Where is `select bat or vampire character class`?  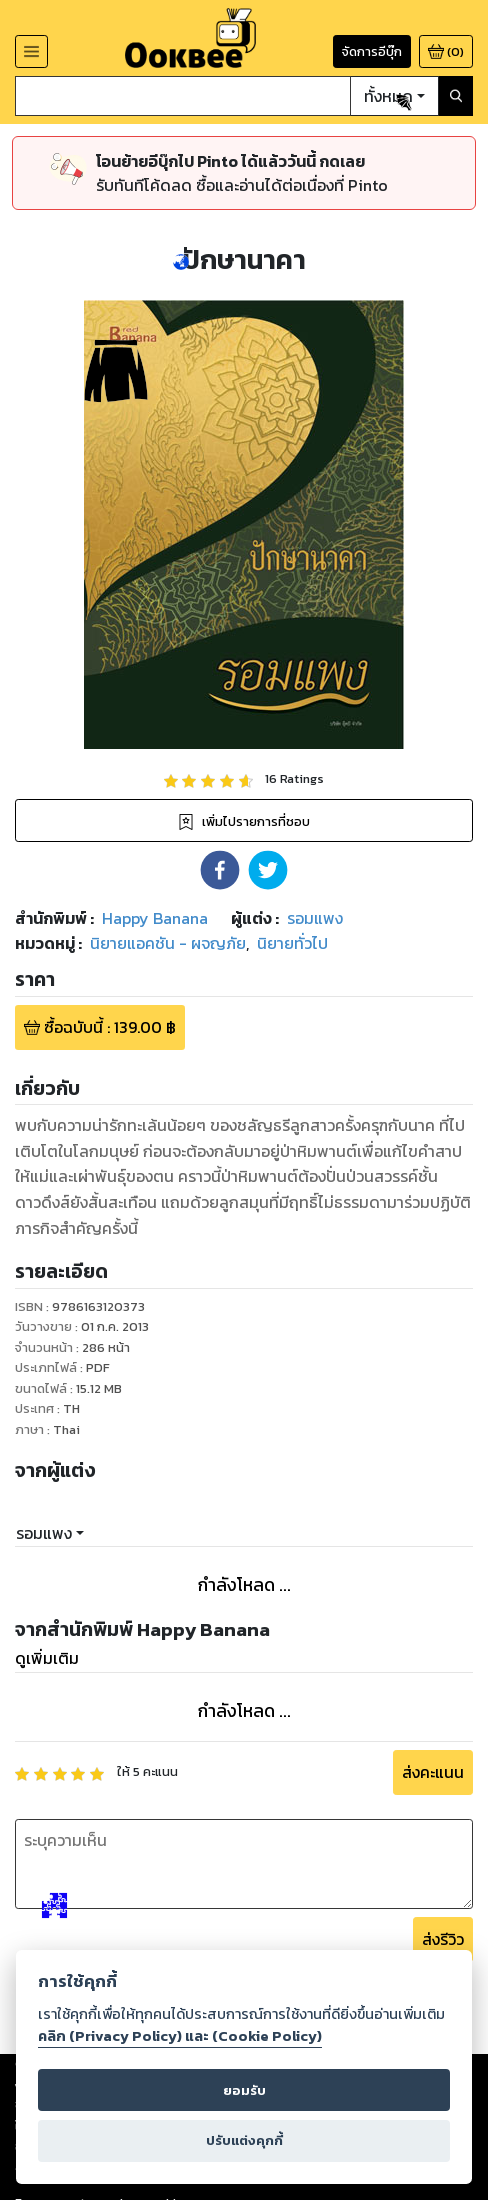
select bat or vampire character class is located at coordinates (403, 102).